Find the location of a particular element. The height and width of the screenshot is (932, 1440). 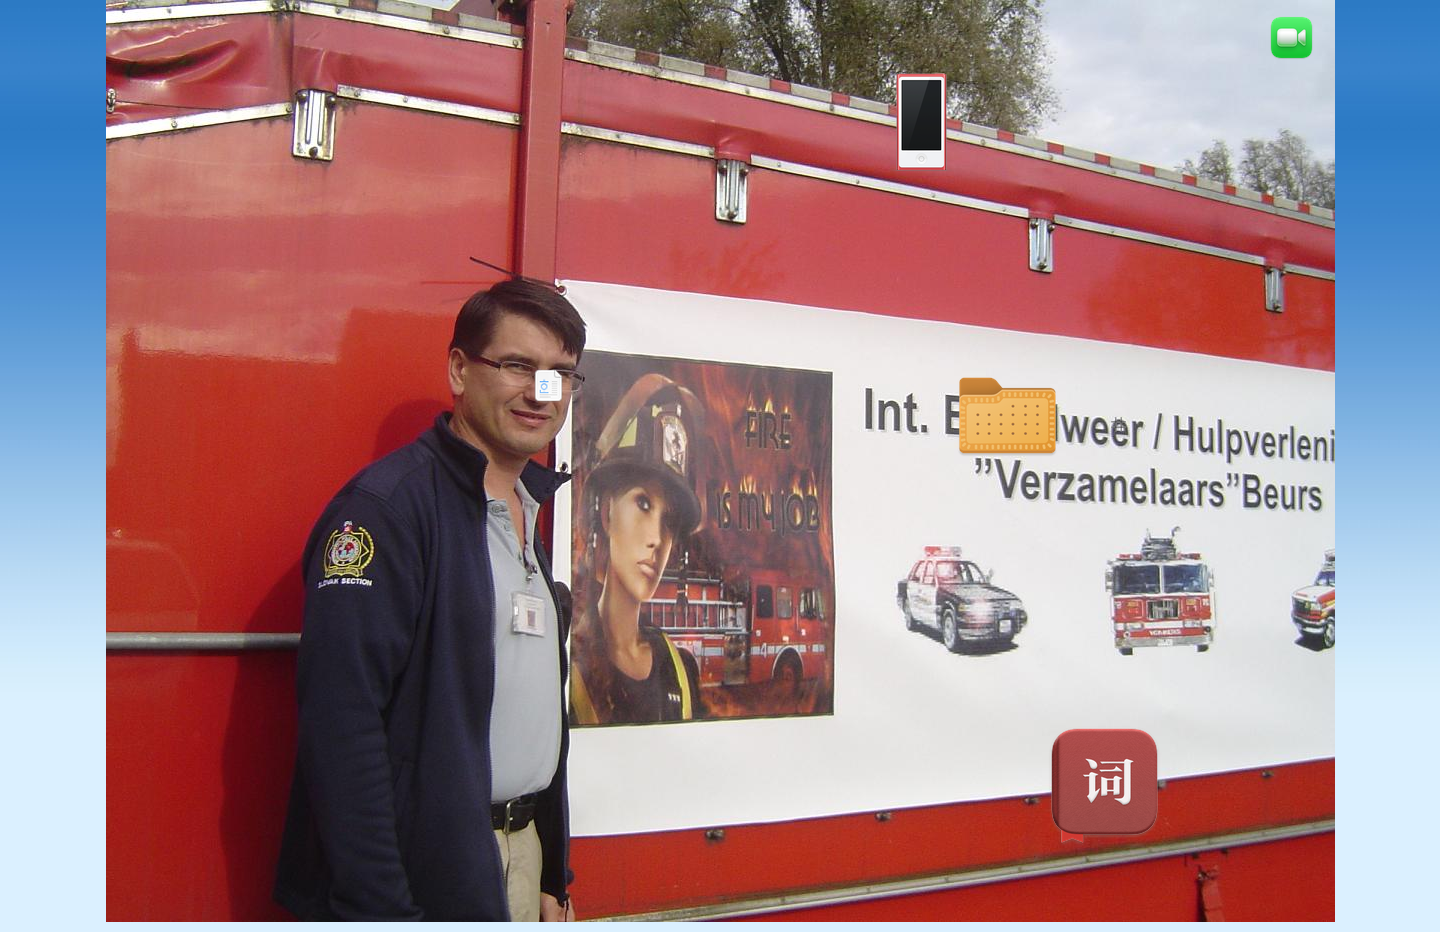

open FaceTime to start a video call is located at coordinates (1291, 37).